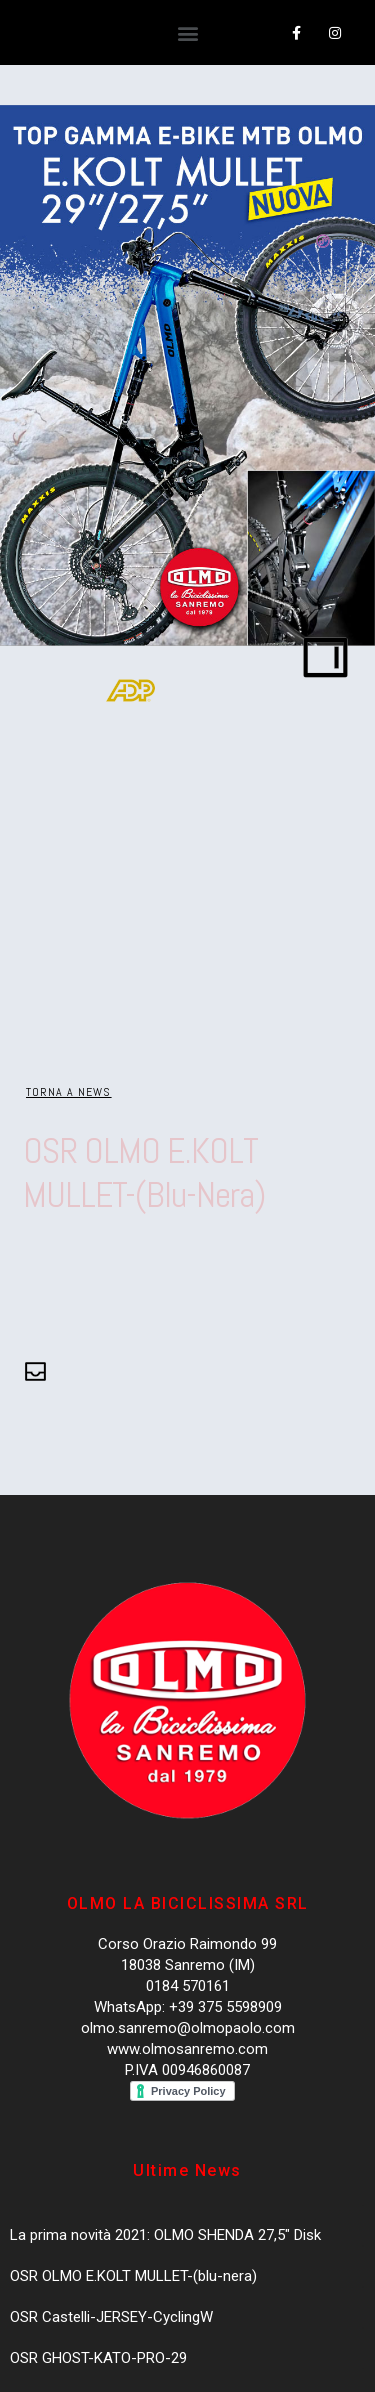 The image size is (375, 2392). What do you see at coordinates (325, 657) in the screenshot?
I see `switch to right sidebar layout` at bounding box center [325, 657].